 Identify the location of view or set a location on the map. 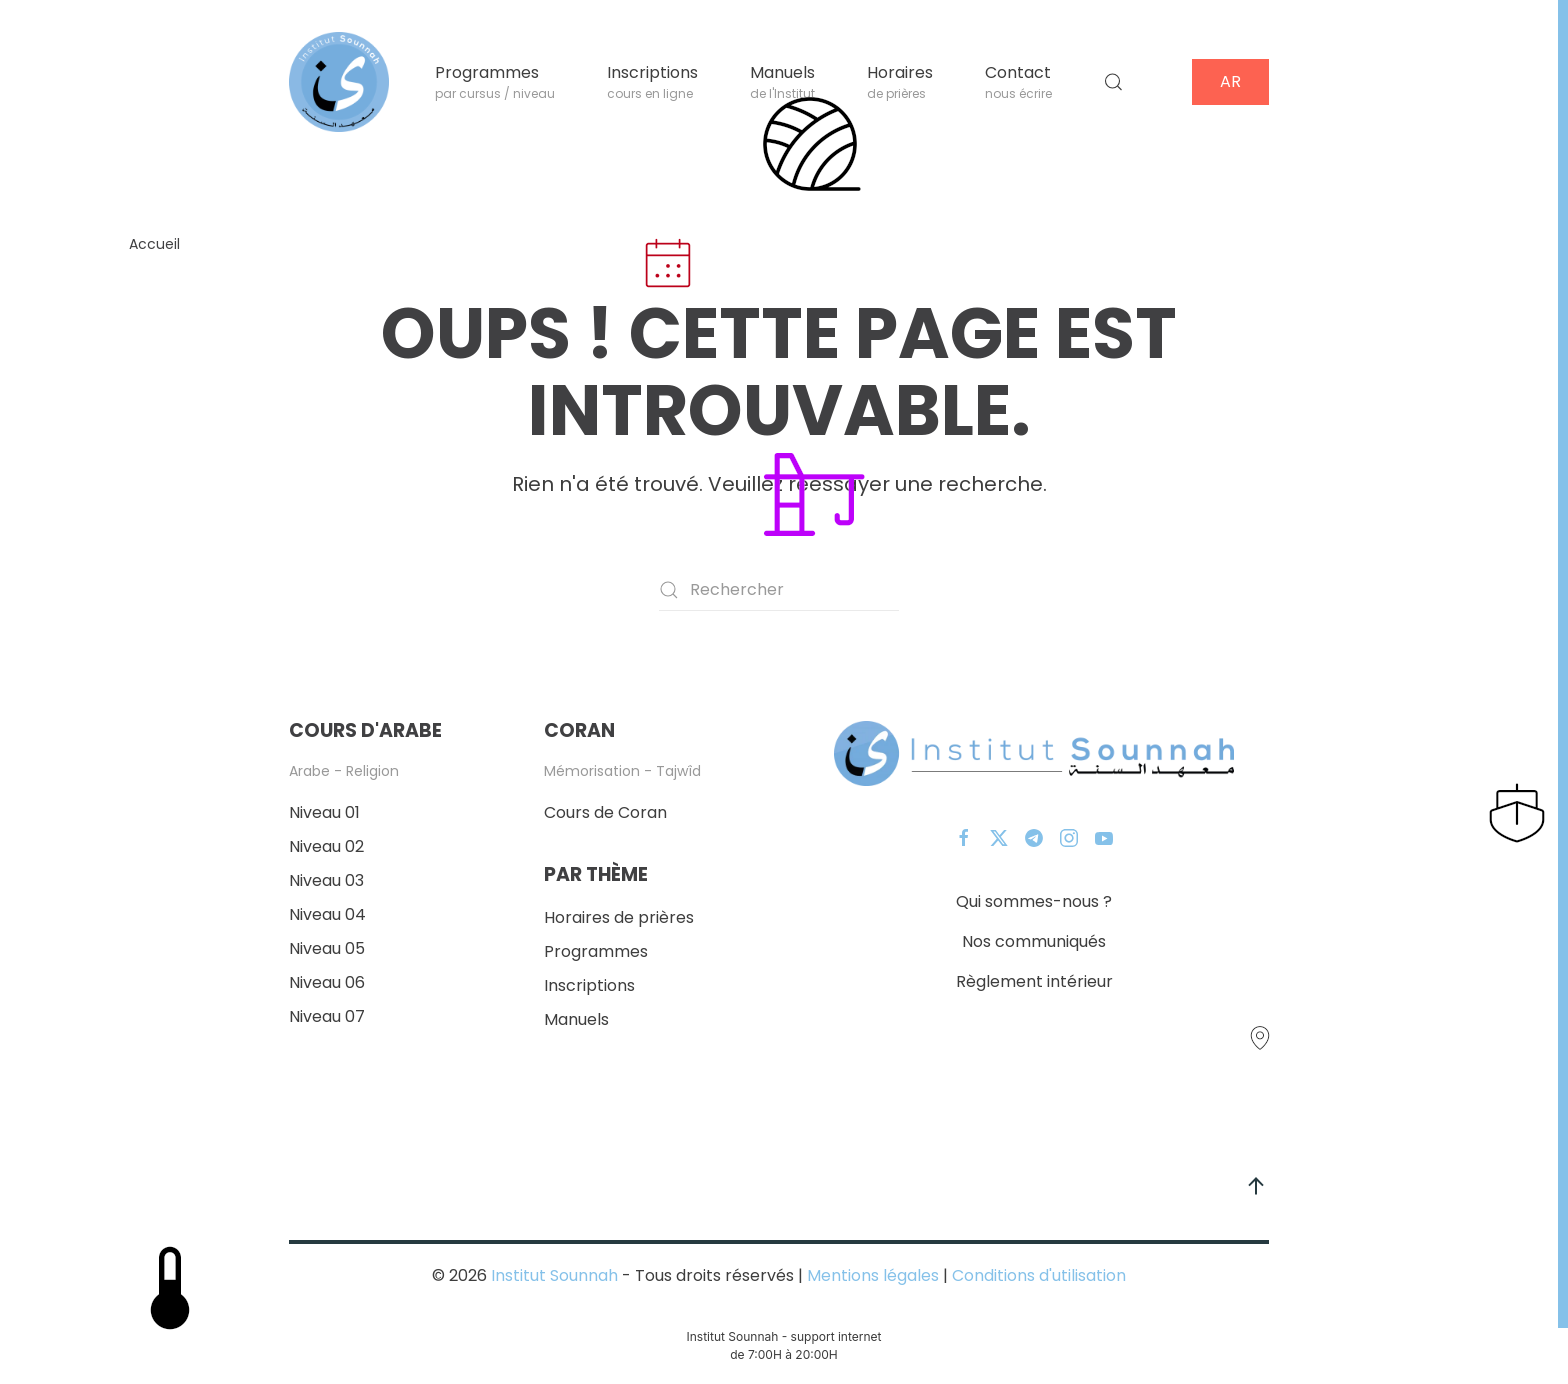
(1260, 1038).